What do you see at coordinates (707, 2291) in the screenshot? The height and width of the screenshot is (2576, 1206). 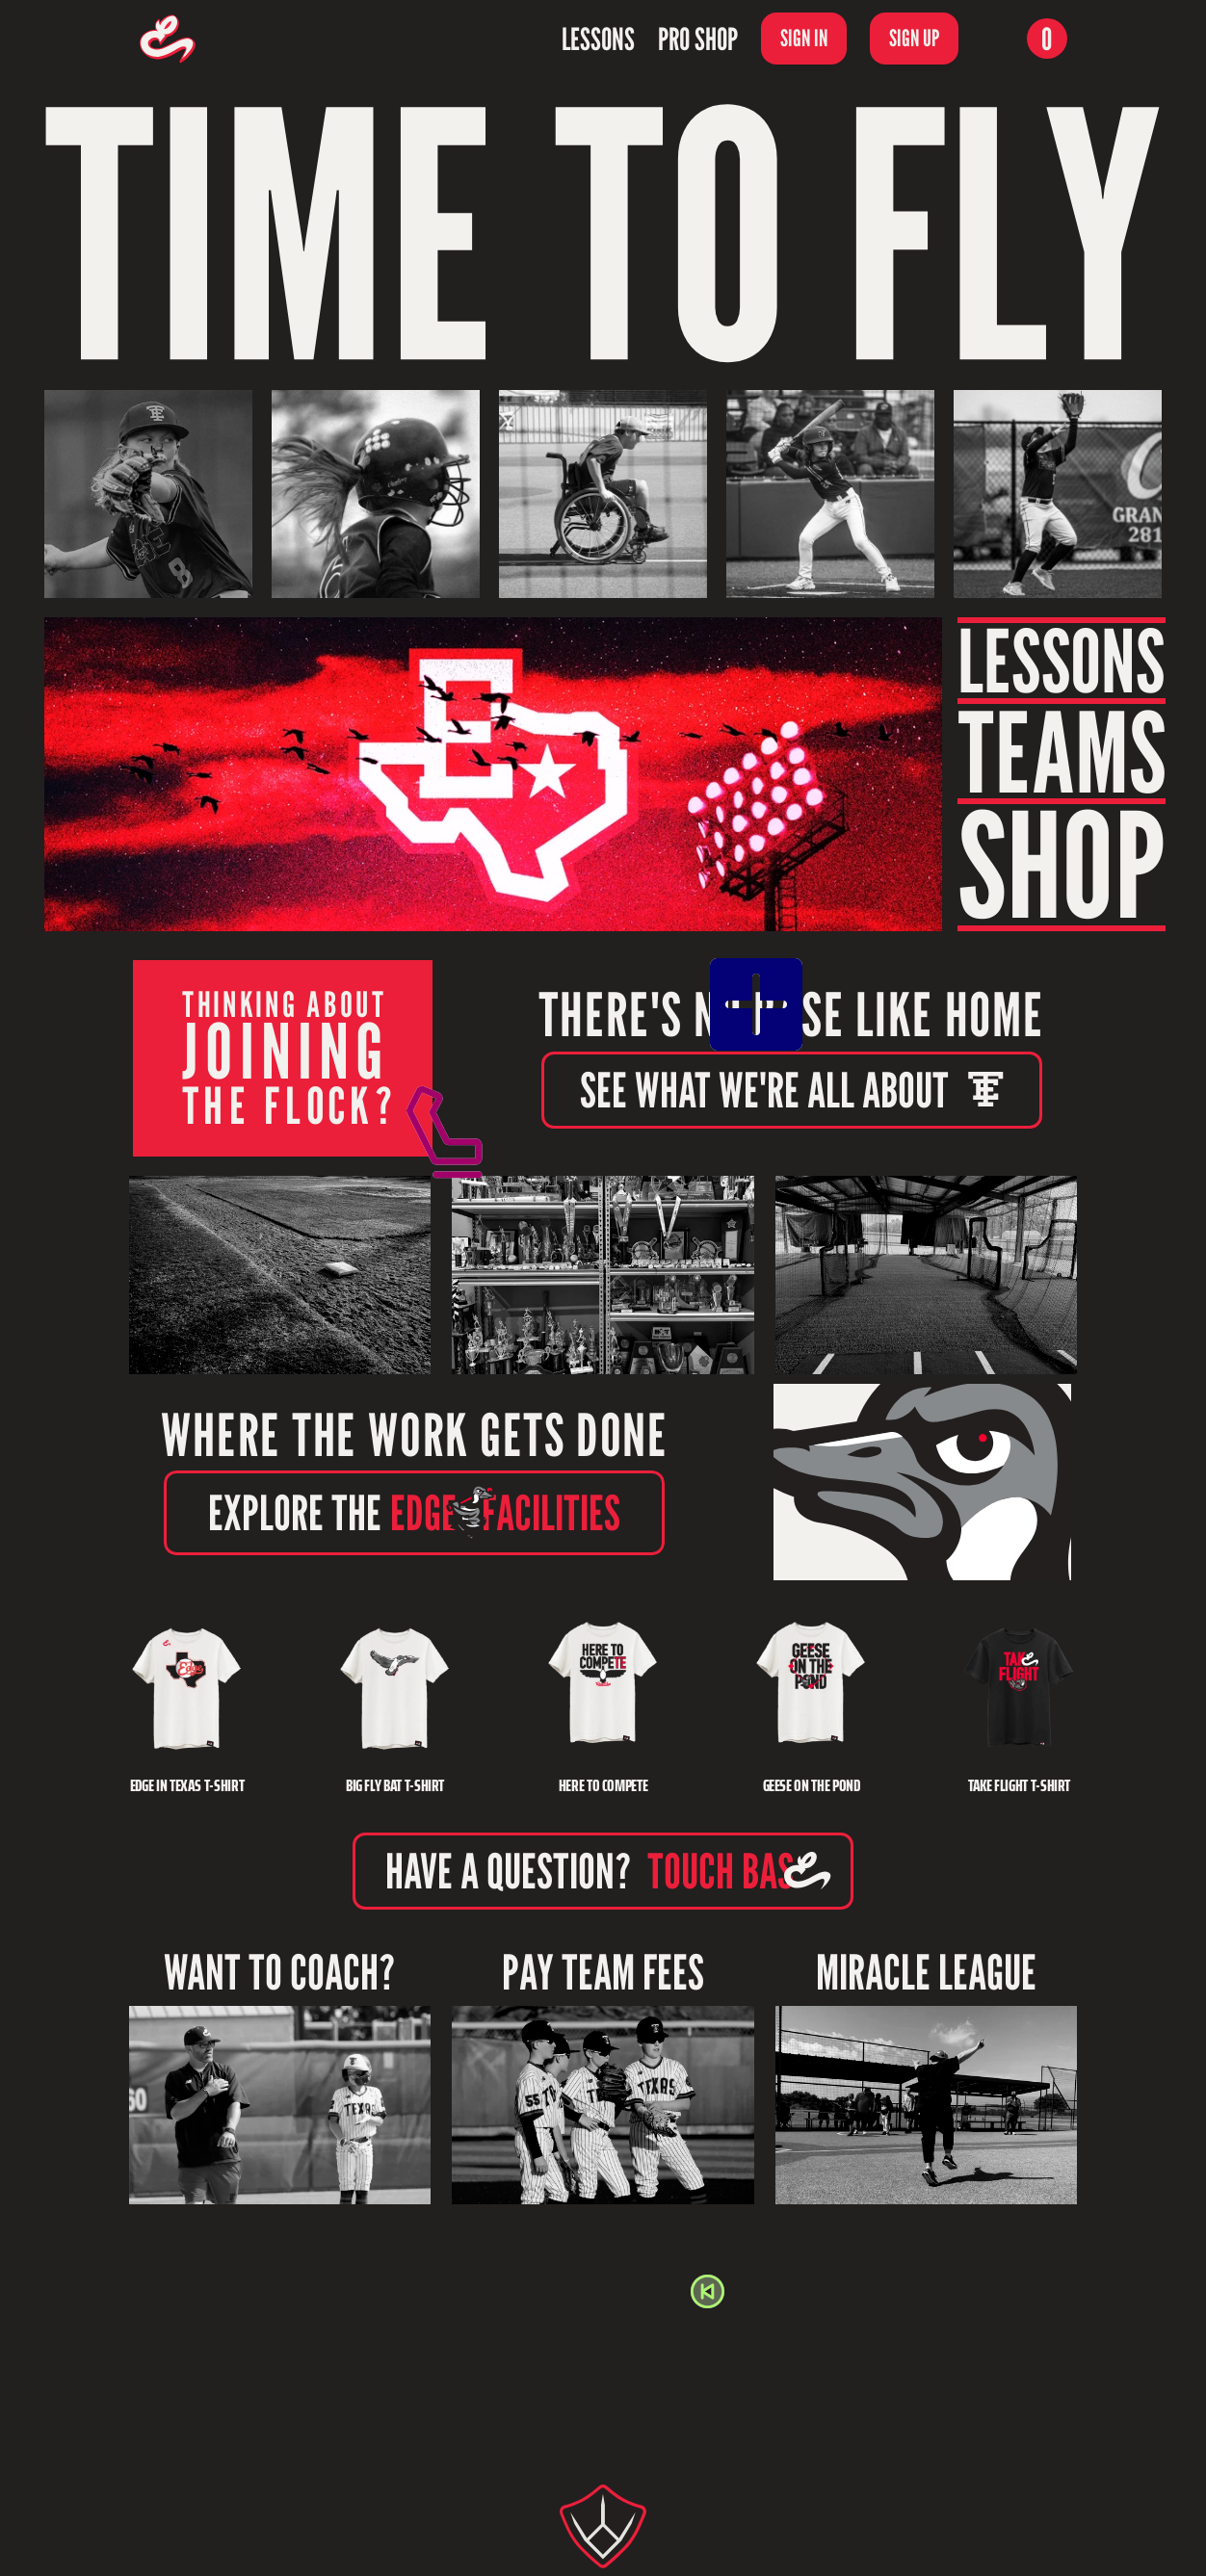 I see `skip to previous track` at bounding box center [707, 2291].